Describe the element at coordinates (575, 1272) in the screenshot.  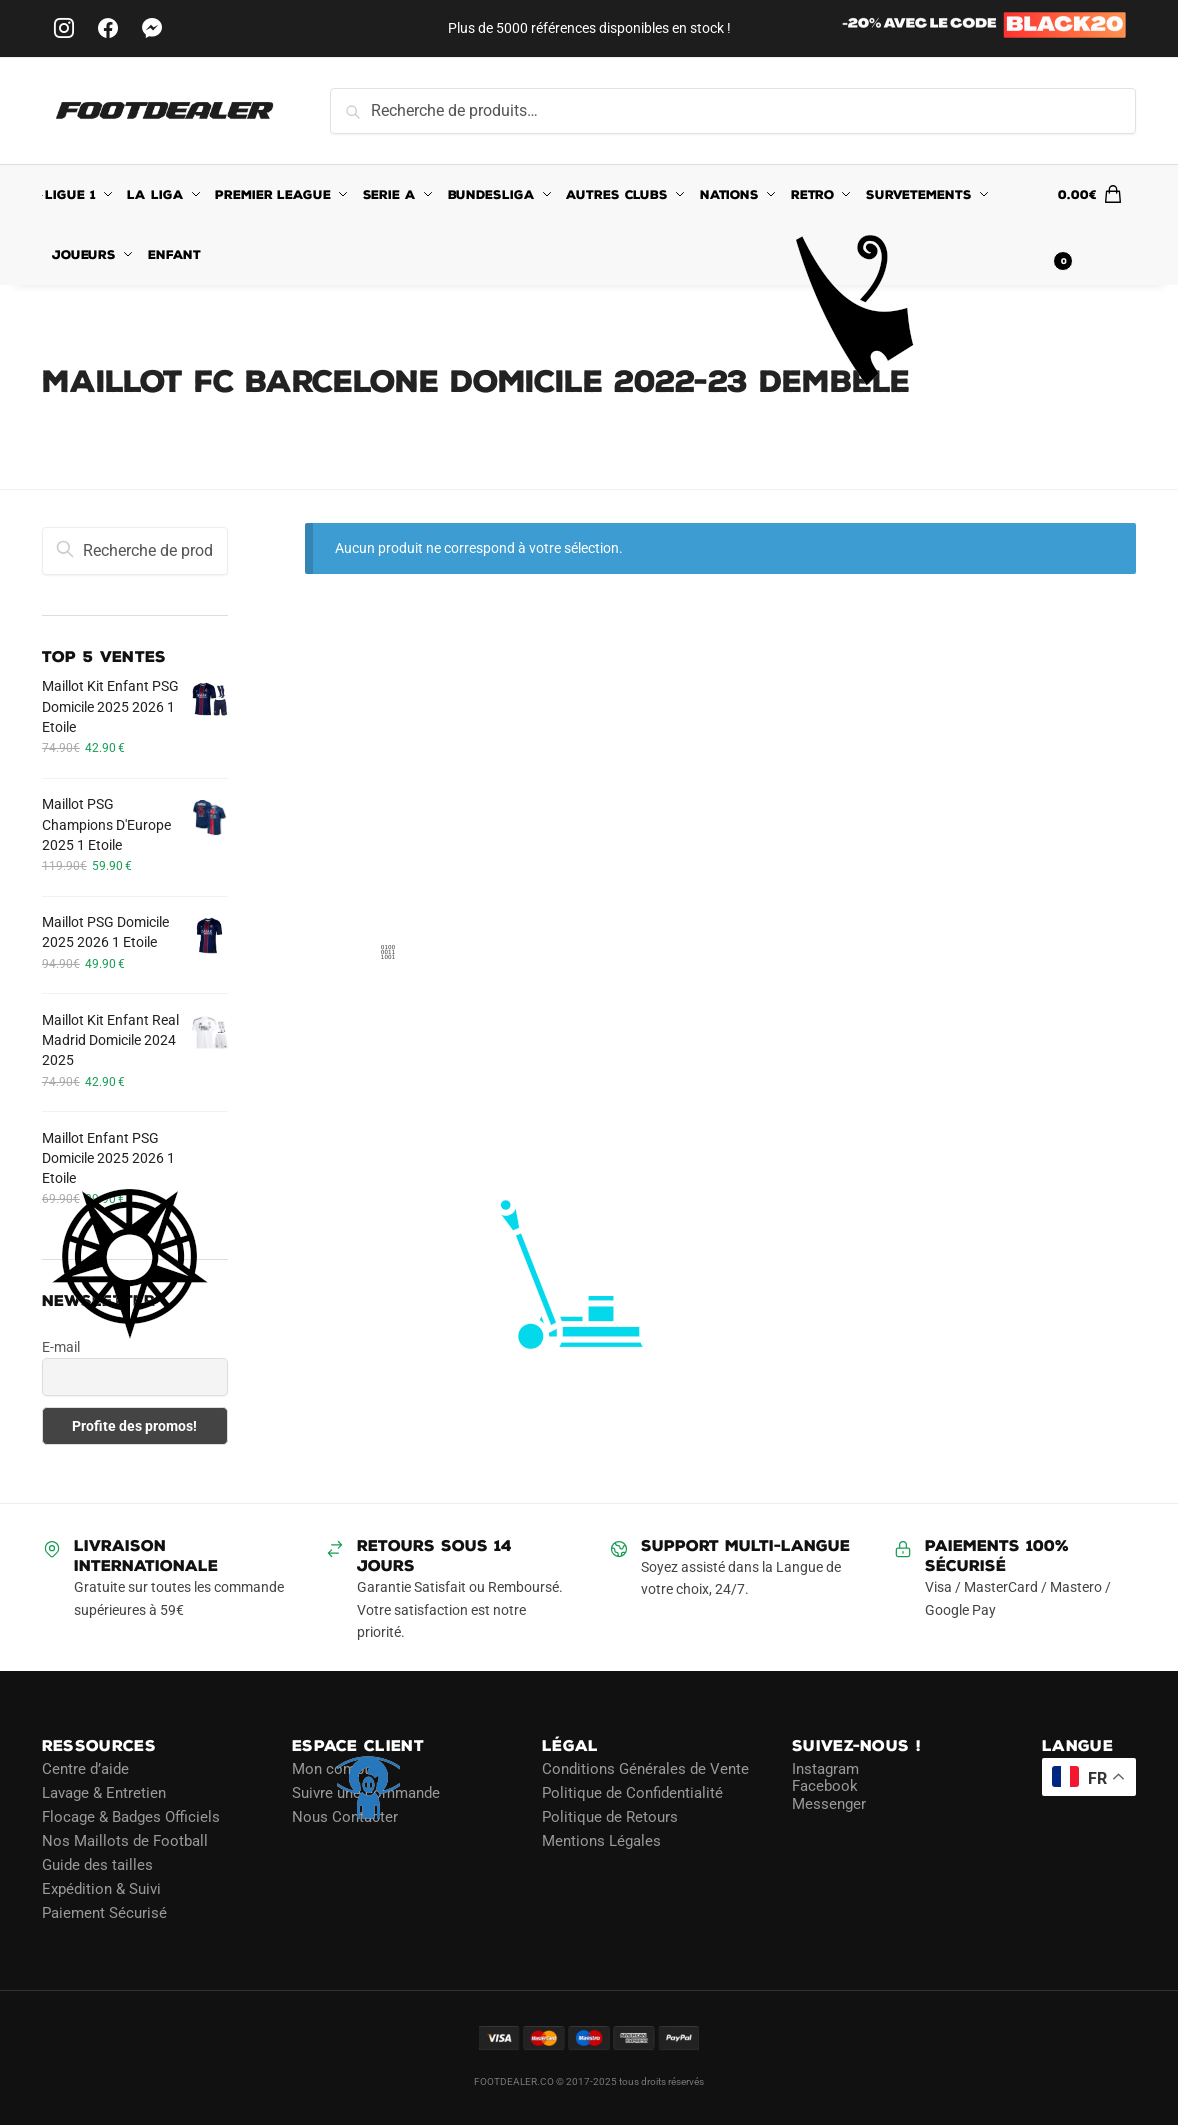
I see `access floor cleaning or maintenance tools` at that location.